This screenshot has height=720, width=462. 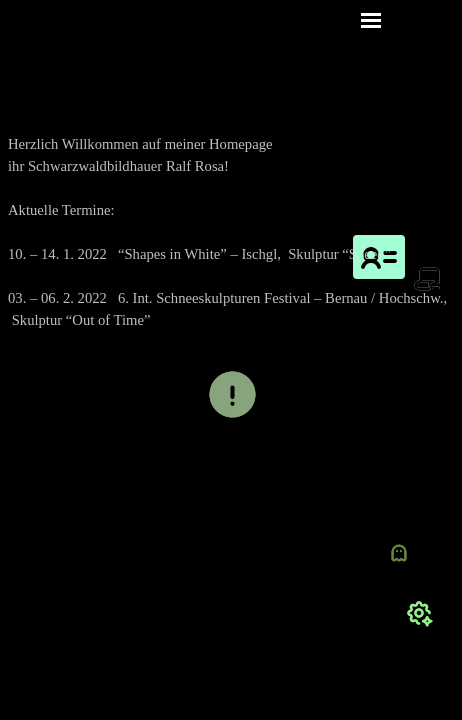 What do you see at coordinates (399, 553) in the screenshot?
I see `toggle ghost mode or invisible status` at bounding box center [399, 553].